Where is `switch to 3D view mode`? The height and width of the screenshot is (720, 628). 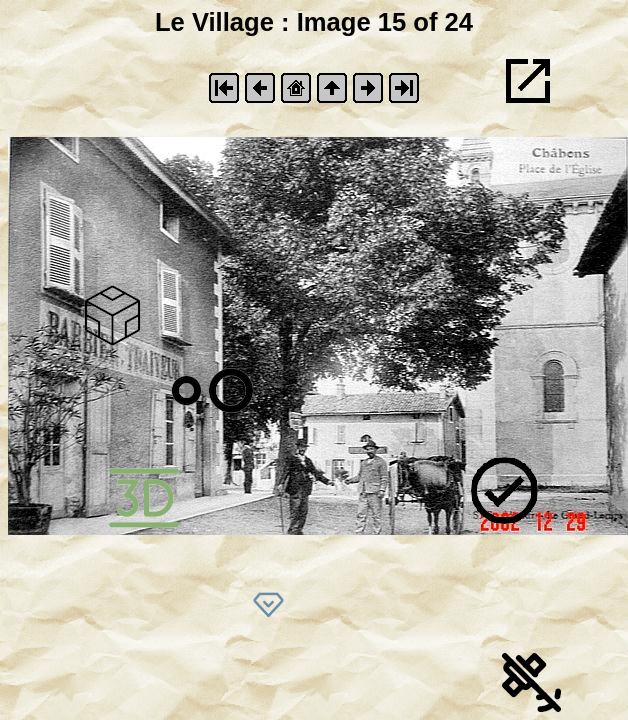
switch to 3D view mode is located at coordinates (144, 498).